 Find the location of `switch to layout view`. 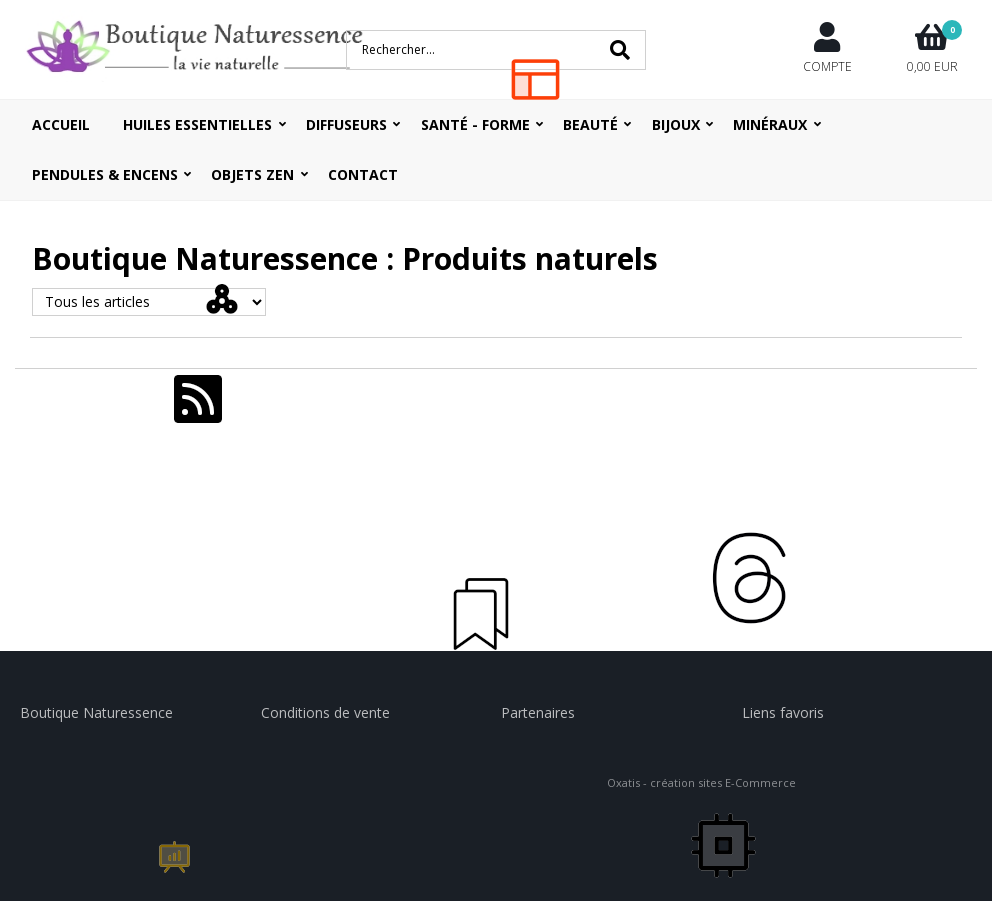

switch to layout view is located at coordinates (535, 79).